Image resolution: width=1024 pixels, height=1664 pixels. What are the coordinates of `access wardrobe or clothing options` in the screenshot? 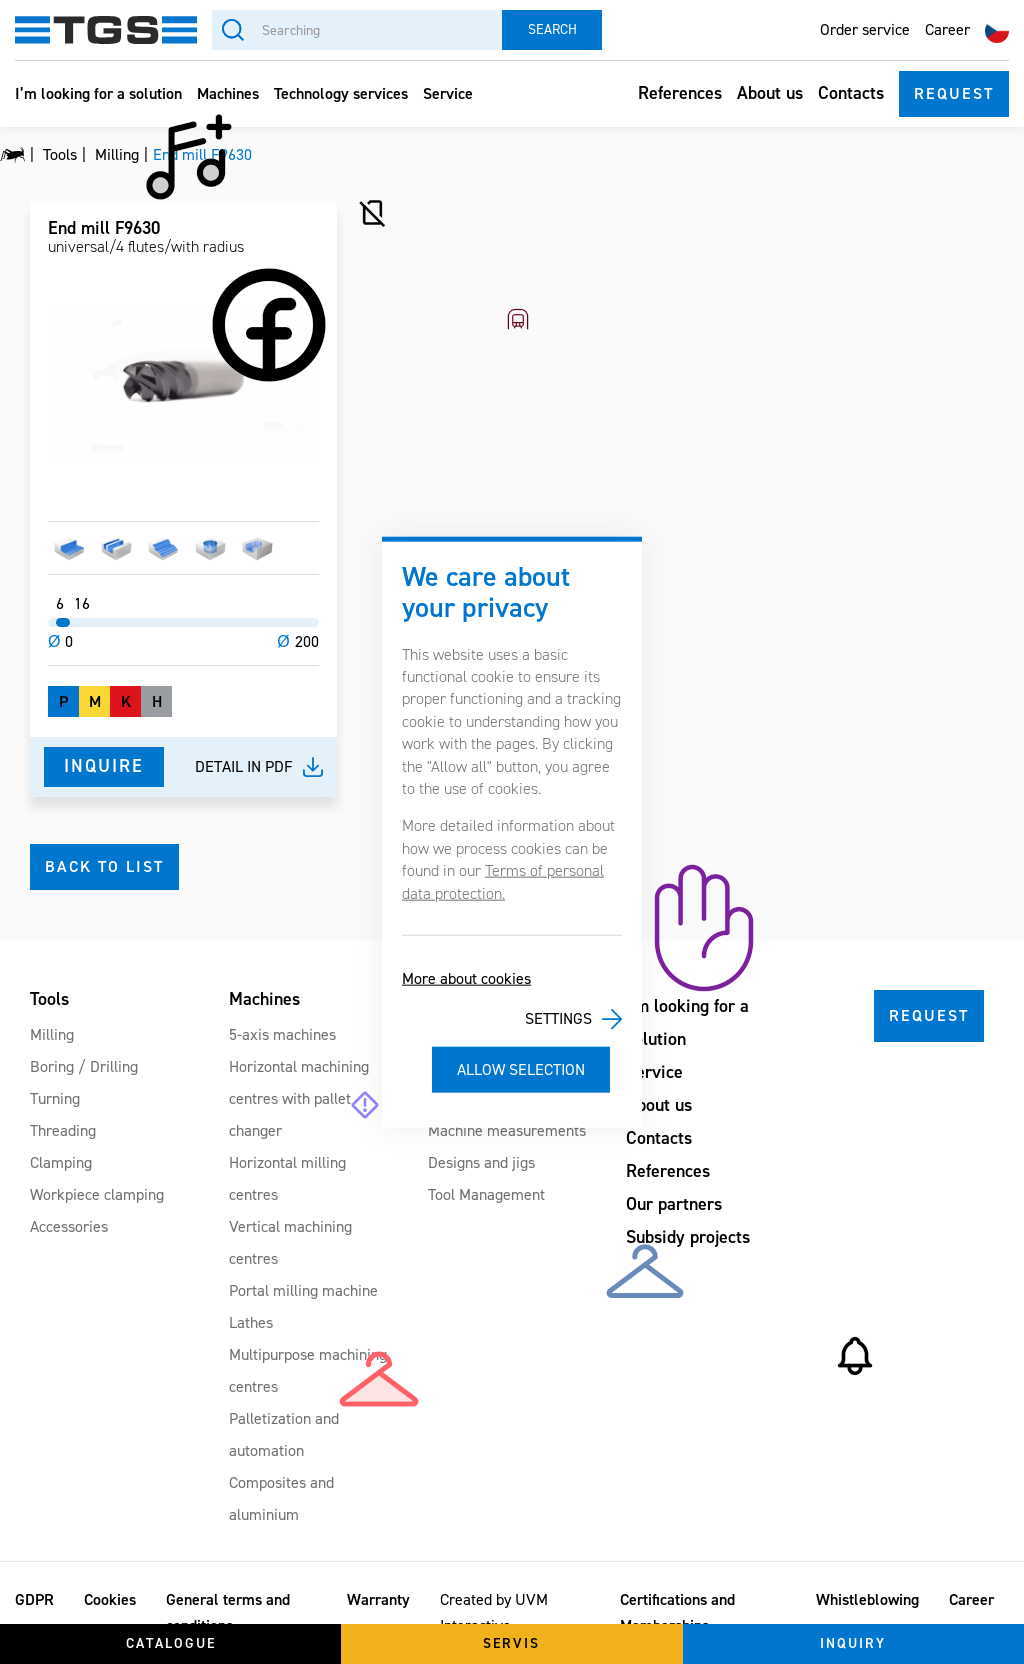 It's located at (379, 1383).